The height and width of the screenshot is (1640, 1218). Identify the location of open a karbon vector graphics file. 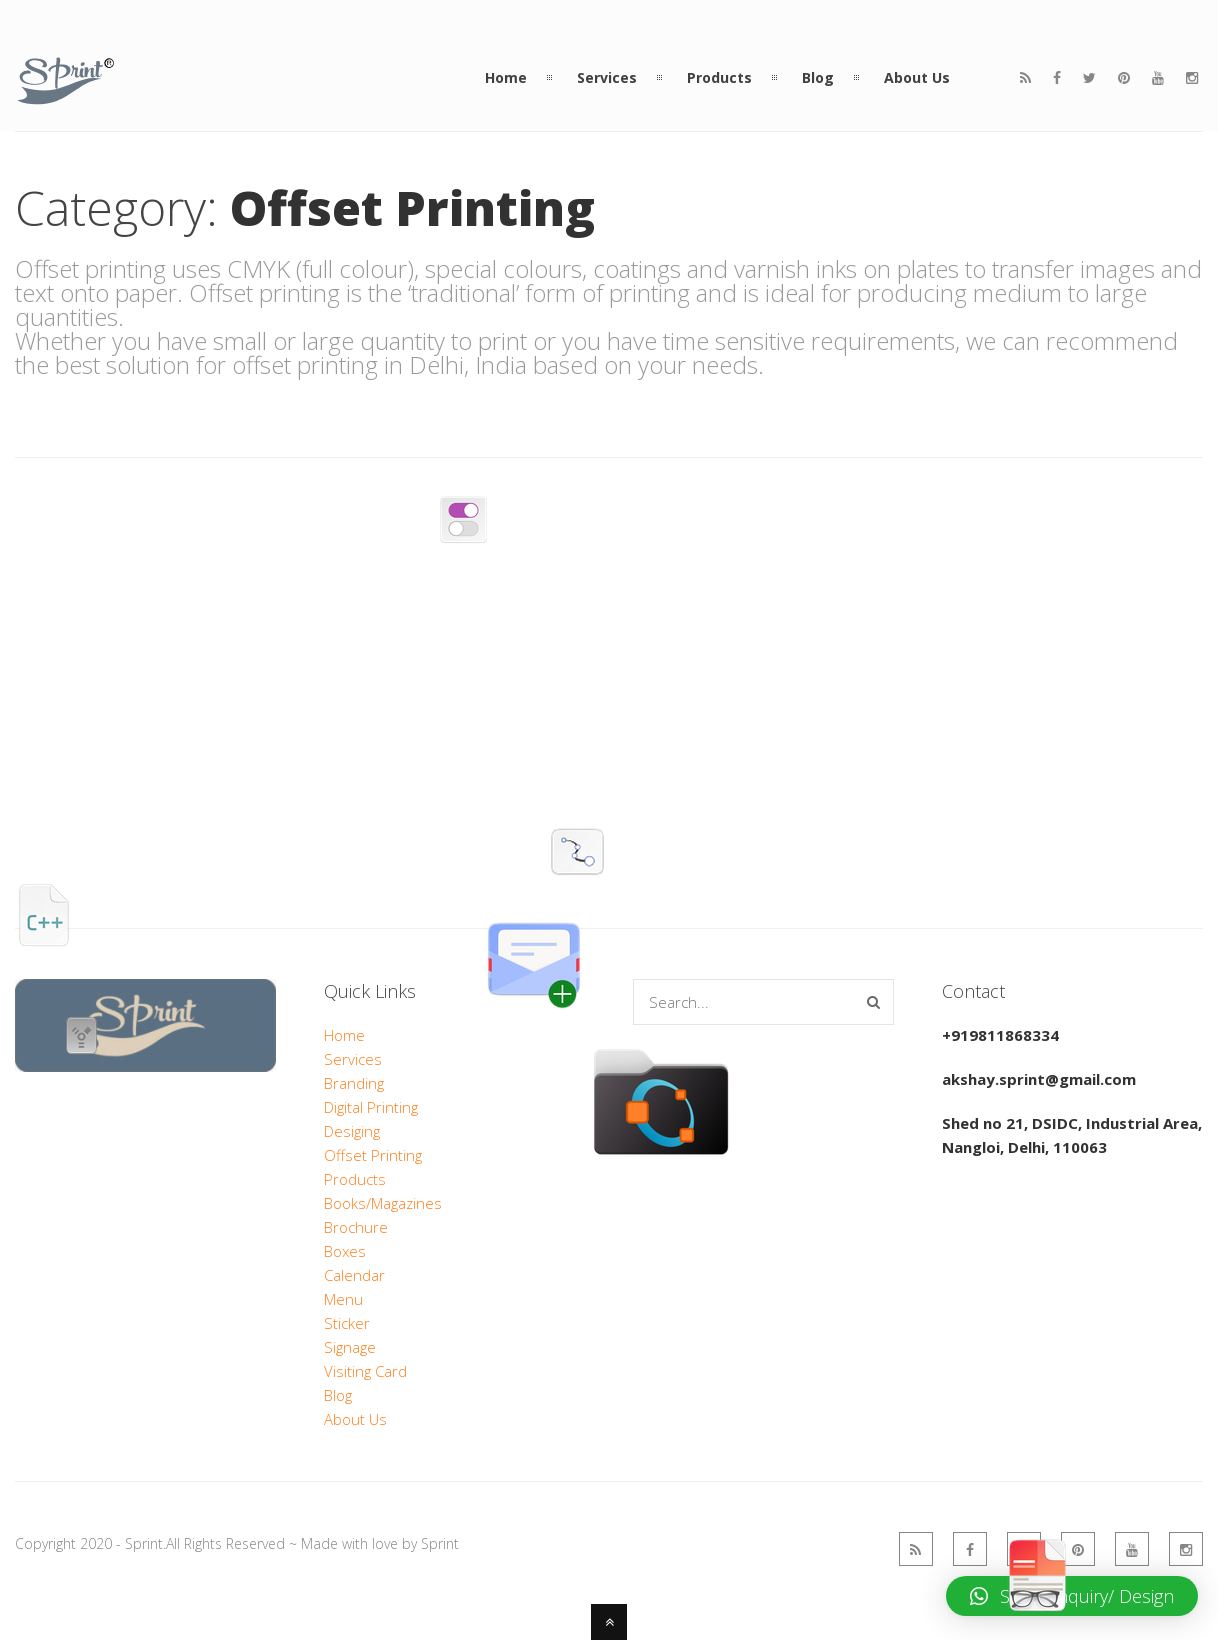
(577, 850).